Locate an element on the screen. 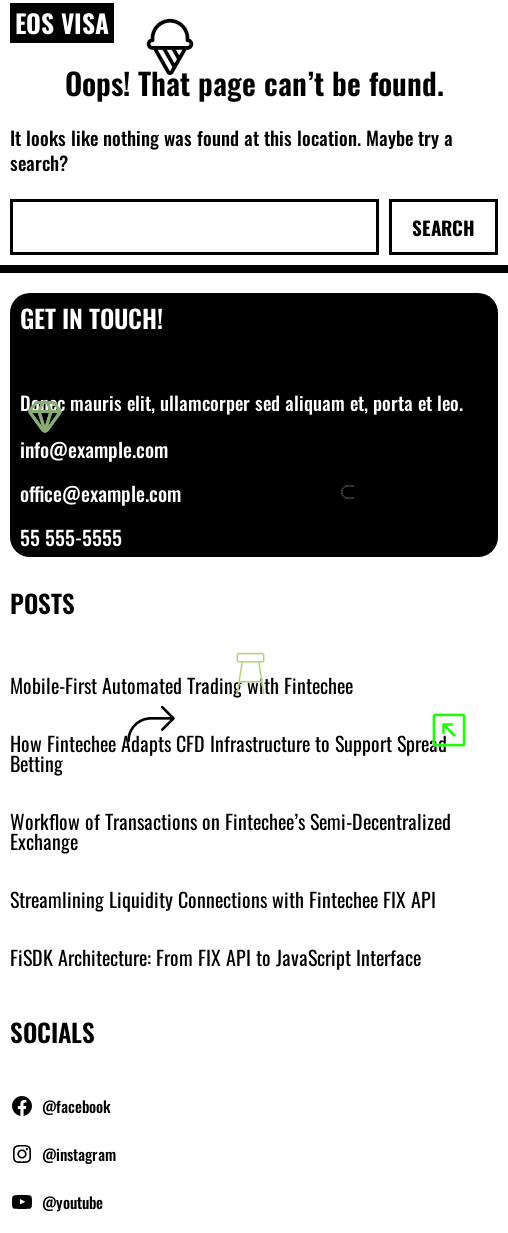 The width and height of the screenshot is (508, 1233). indicates a proper subset relationship in mathematical notation is located at coordinates (348, 492).